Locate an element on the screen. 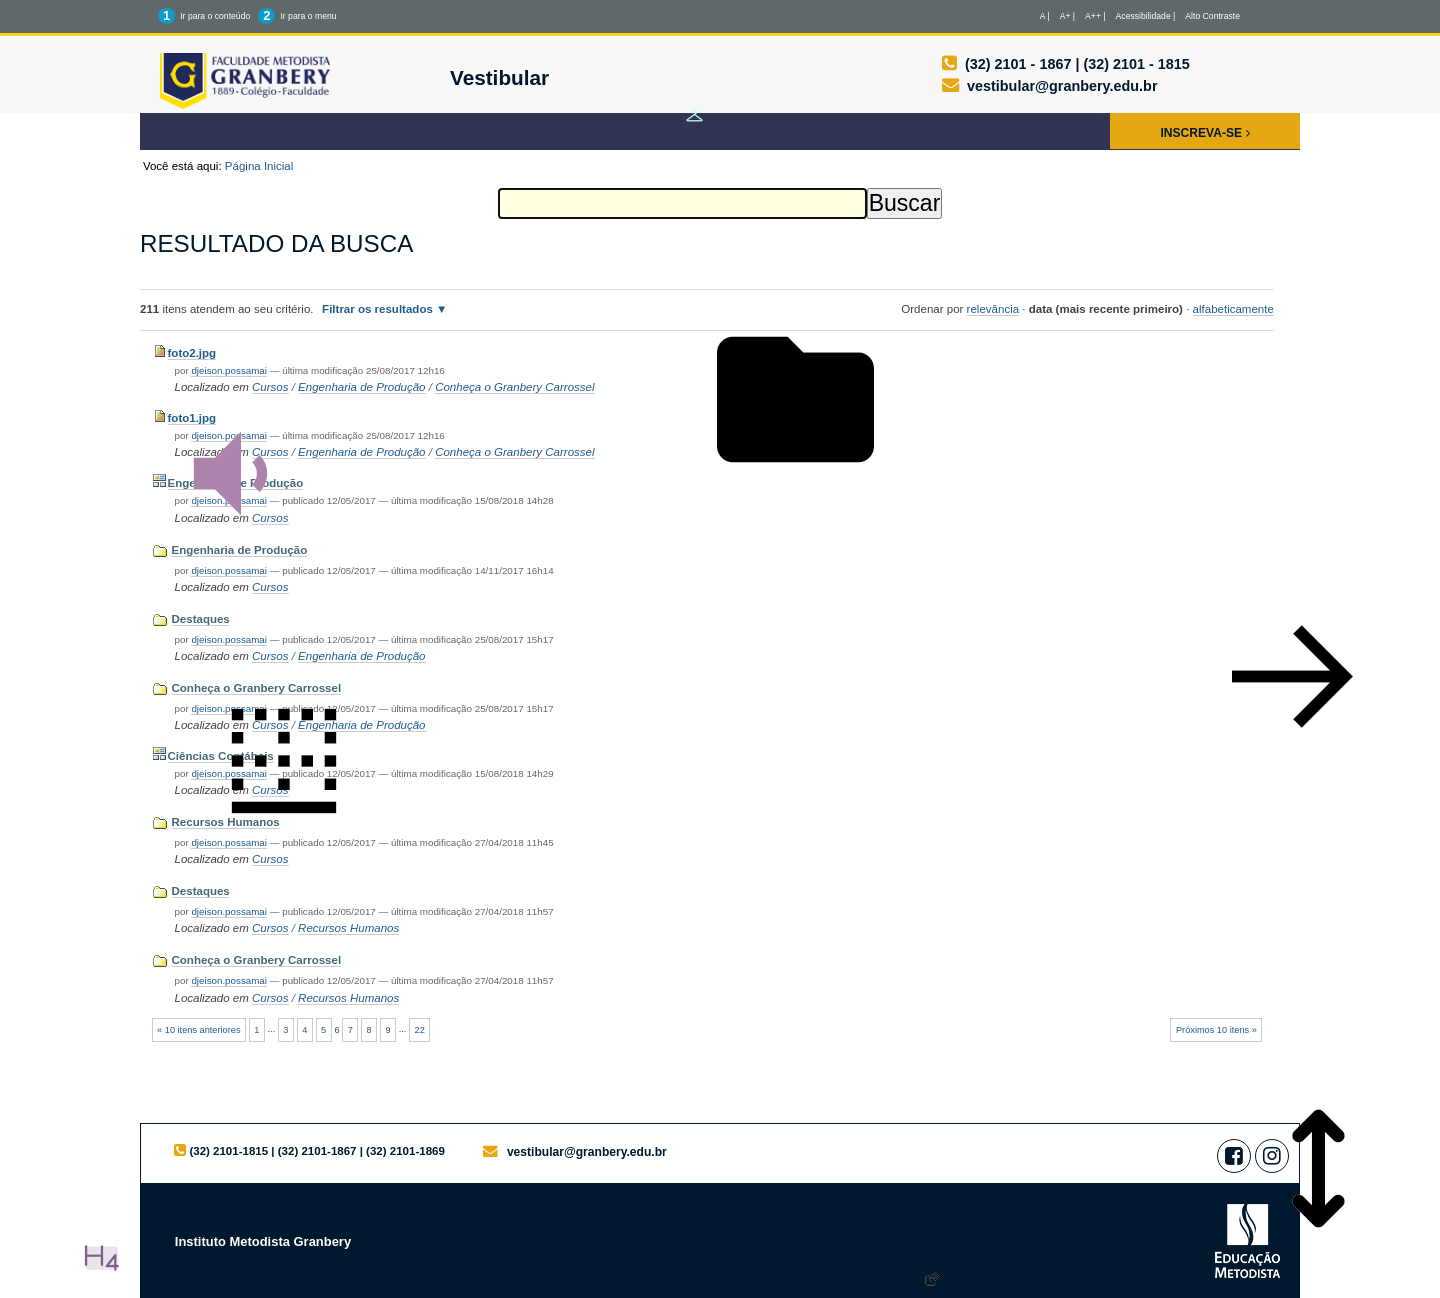 This screenshot has height=1298, width=1440. decrease audio volume is located at coordinates (230, 473).